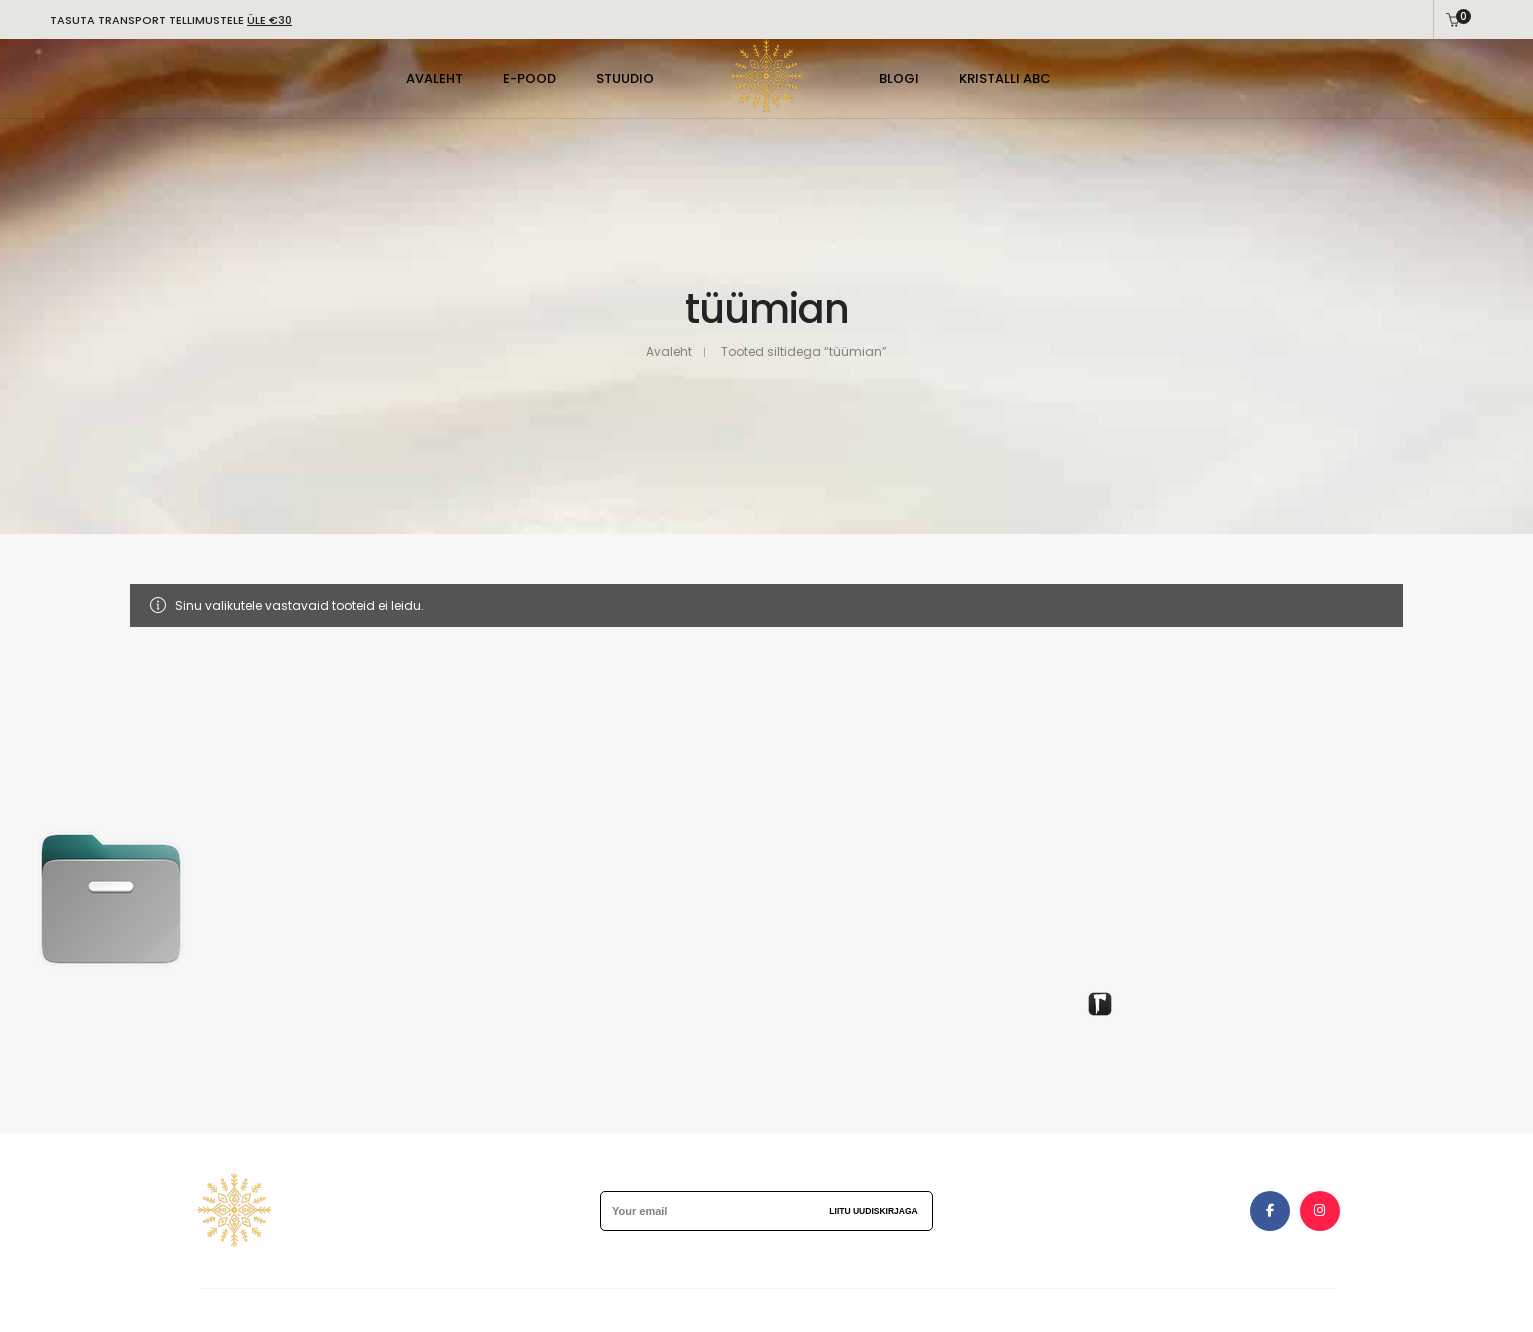  What do you see at coordinates (1100, 1004) in the screenshot?
I see `launch The Long Dark game` at bounding box center [1100, 1004].